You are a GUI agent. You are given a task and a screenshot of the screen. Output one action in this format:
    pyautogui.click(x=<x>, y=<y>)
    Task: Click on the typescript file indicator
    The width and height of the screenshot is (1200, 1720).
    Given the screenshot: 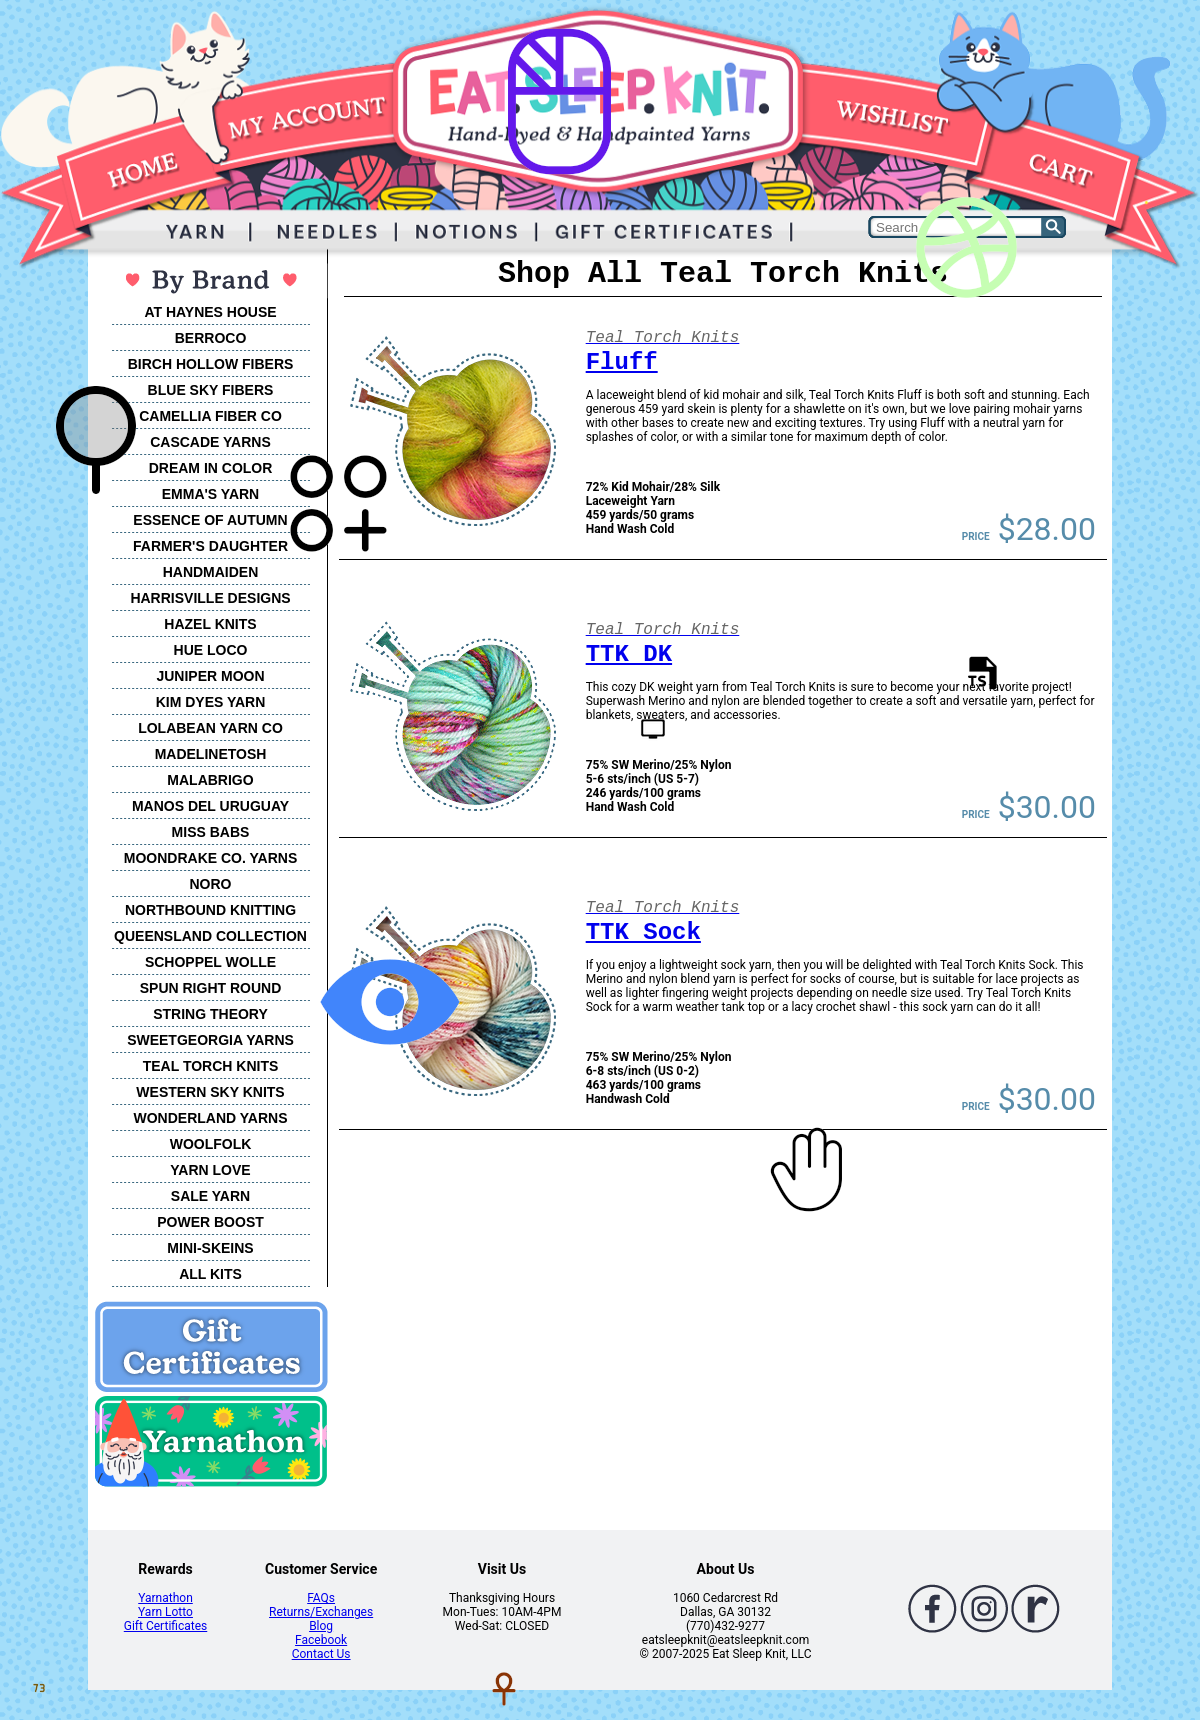 What is the action you would take?
    pyautogui.click(x=983, y=673)
    